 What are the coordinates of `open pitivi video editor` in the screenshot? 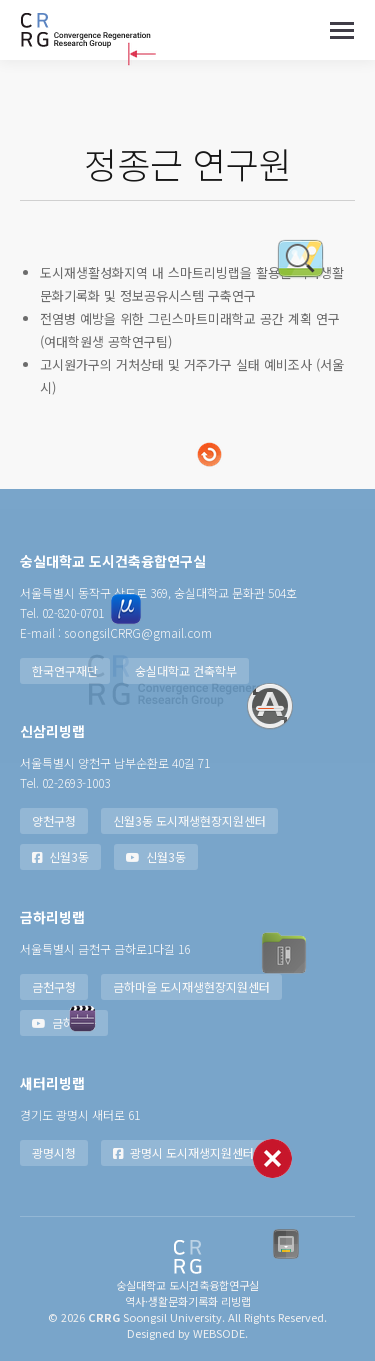 It's located at (82, 1018).